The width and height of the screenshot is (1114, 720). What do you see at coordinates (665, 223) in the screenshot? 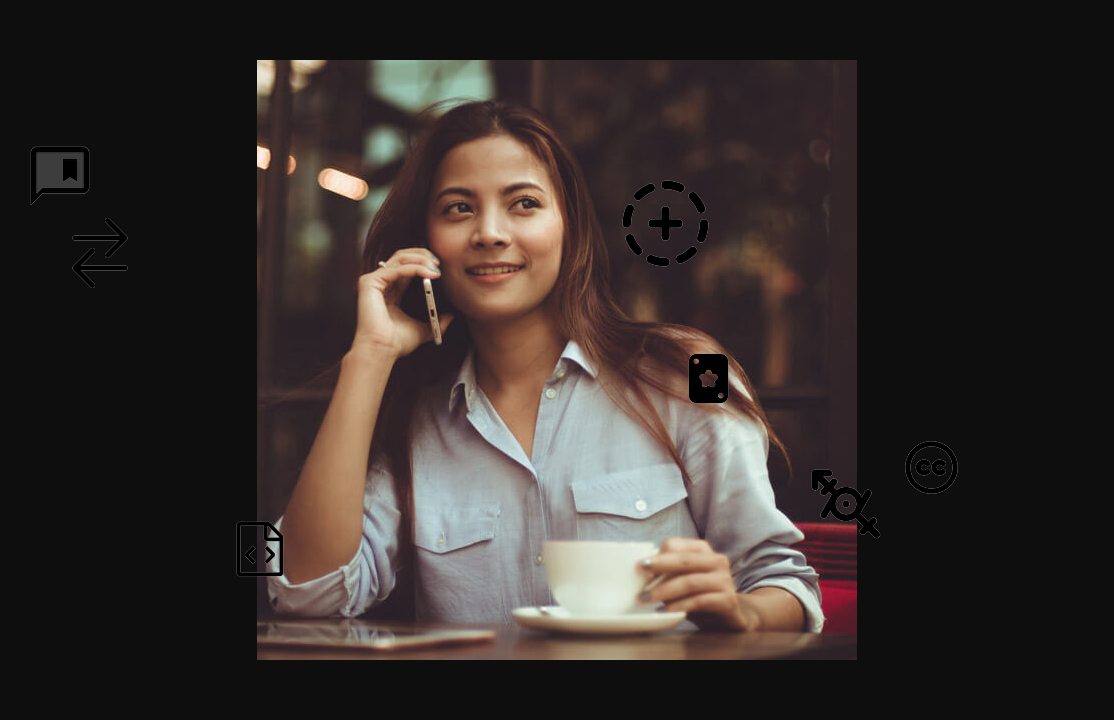
I see `add a new item or element` at bounding box center [665, 223].